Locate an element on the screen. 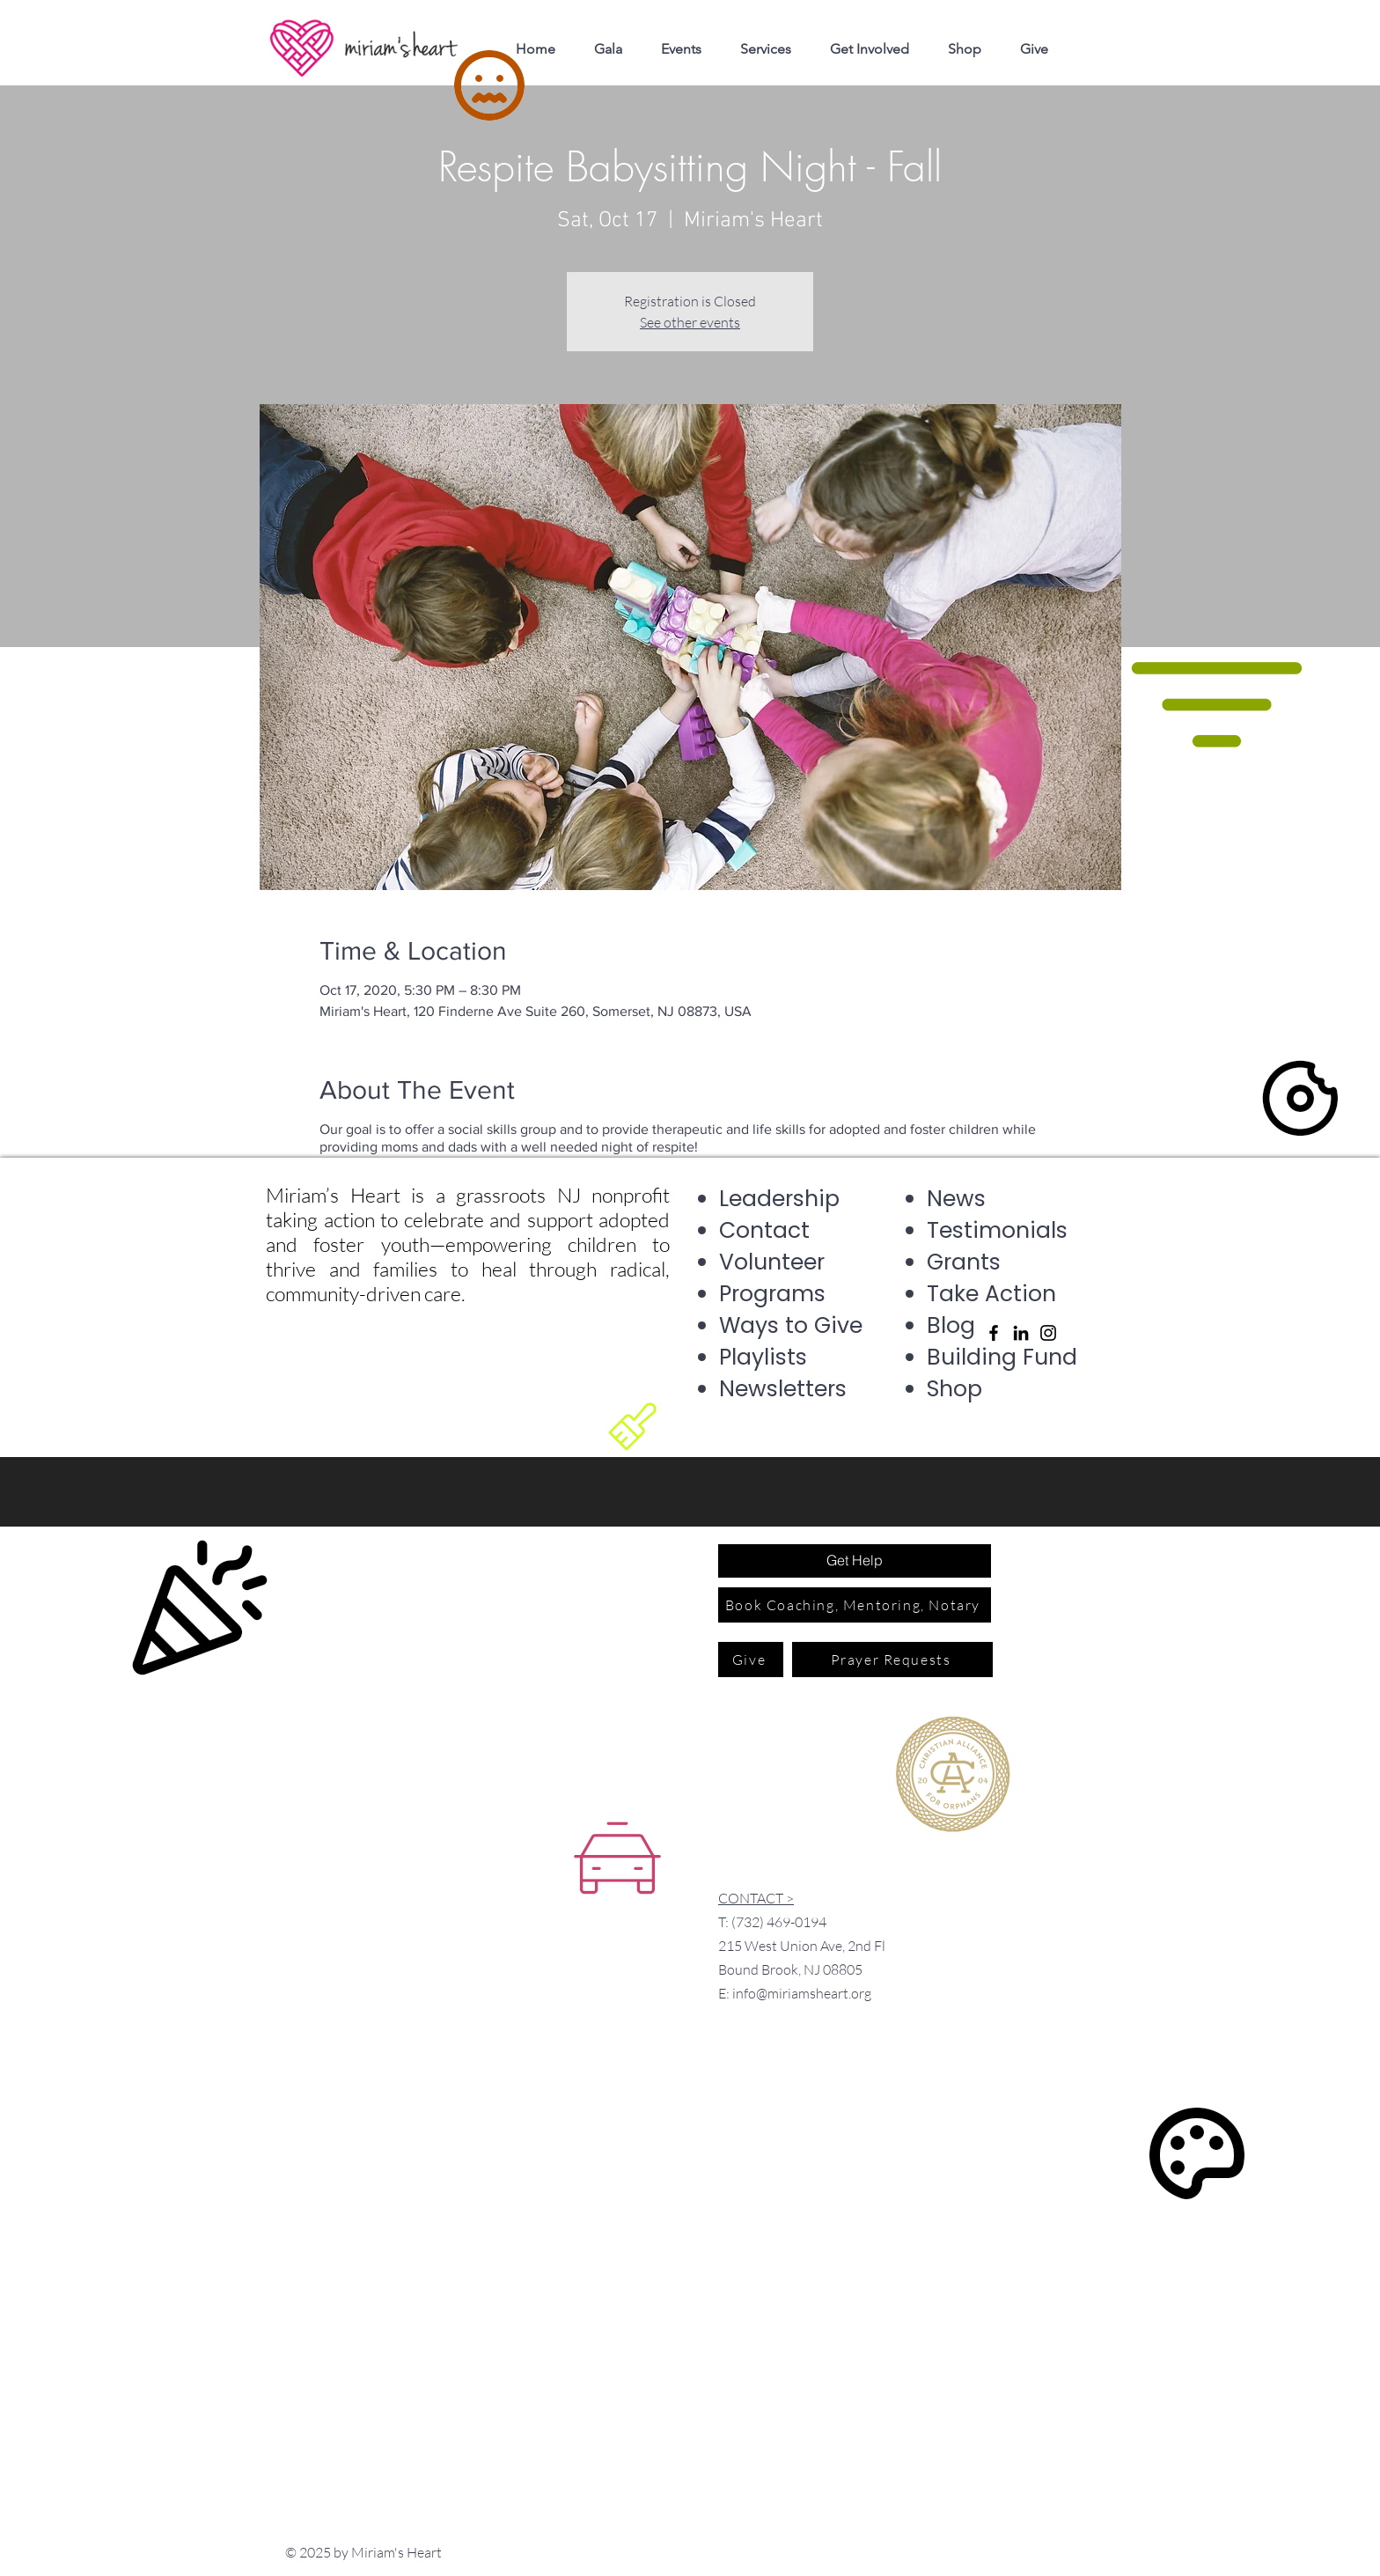 The image size is (1380, 2576). access food or bakery category is located at coordinates (1300, 1098).